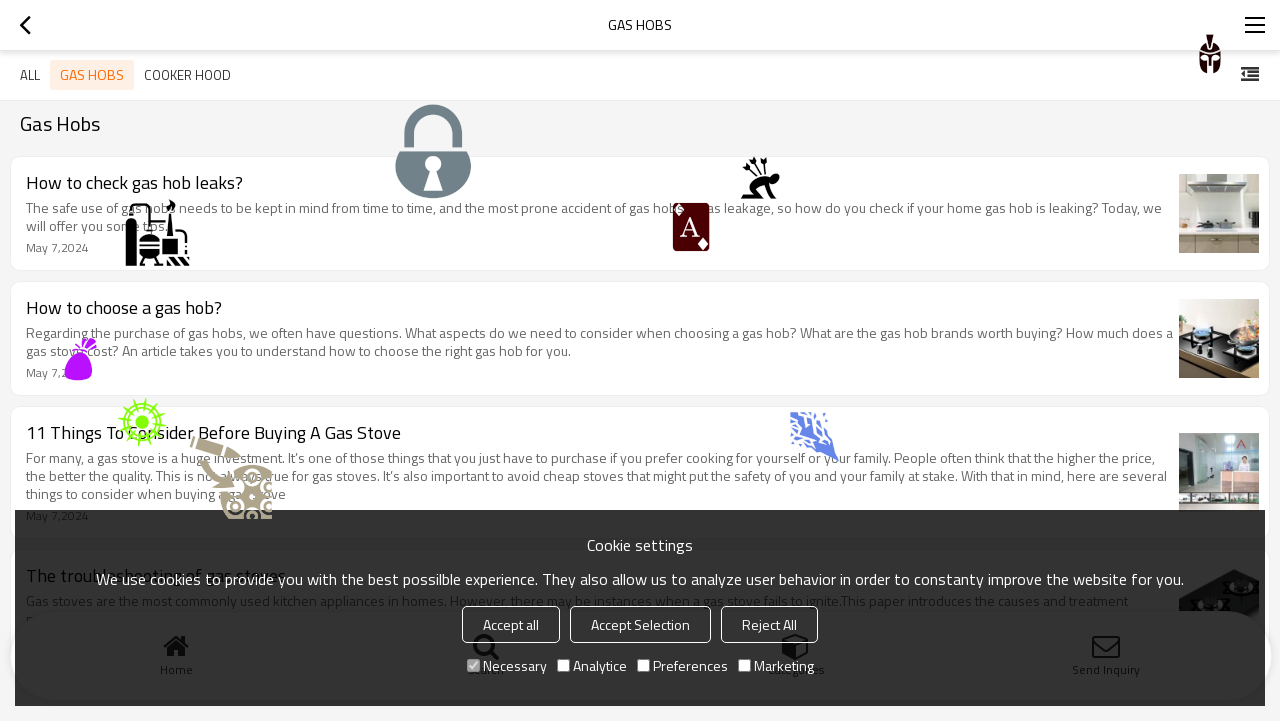 The height and width of the screenshot is (721, 1280). What do you see at coordinates (142, 422) in the screenshot?
I see `sun or light-based ability icon in a game interface` at bounding box center [142, 422].